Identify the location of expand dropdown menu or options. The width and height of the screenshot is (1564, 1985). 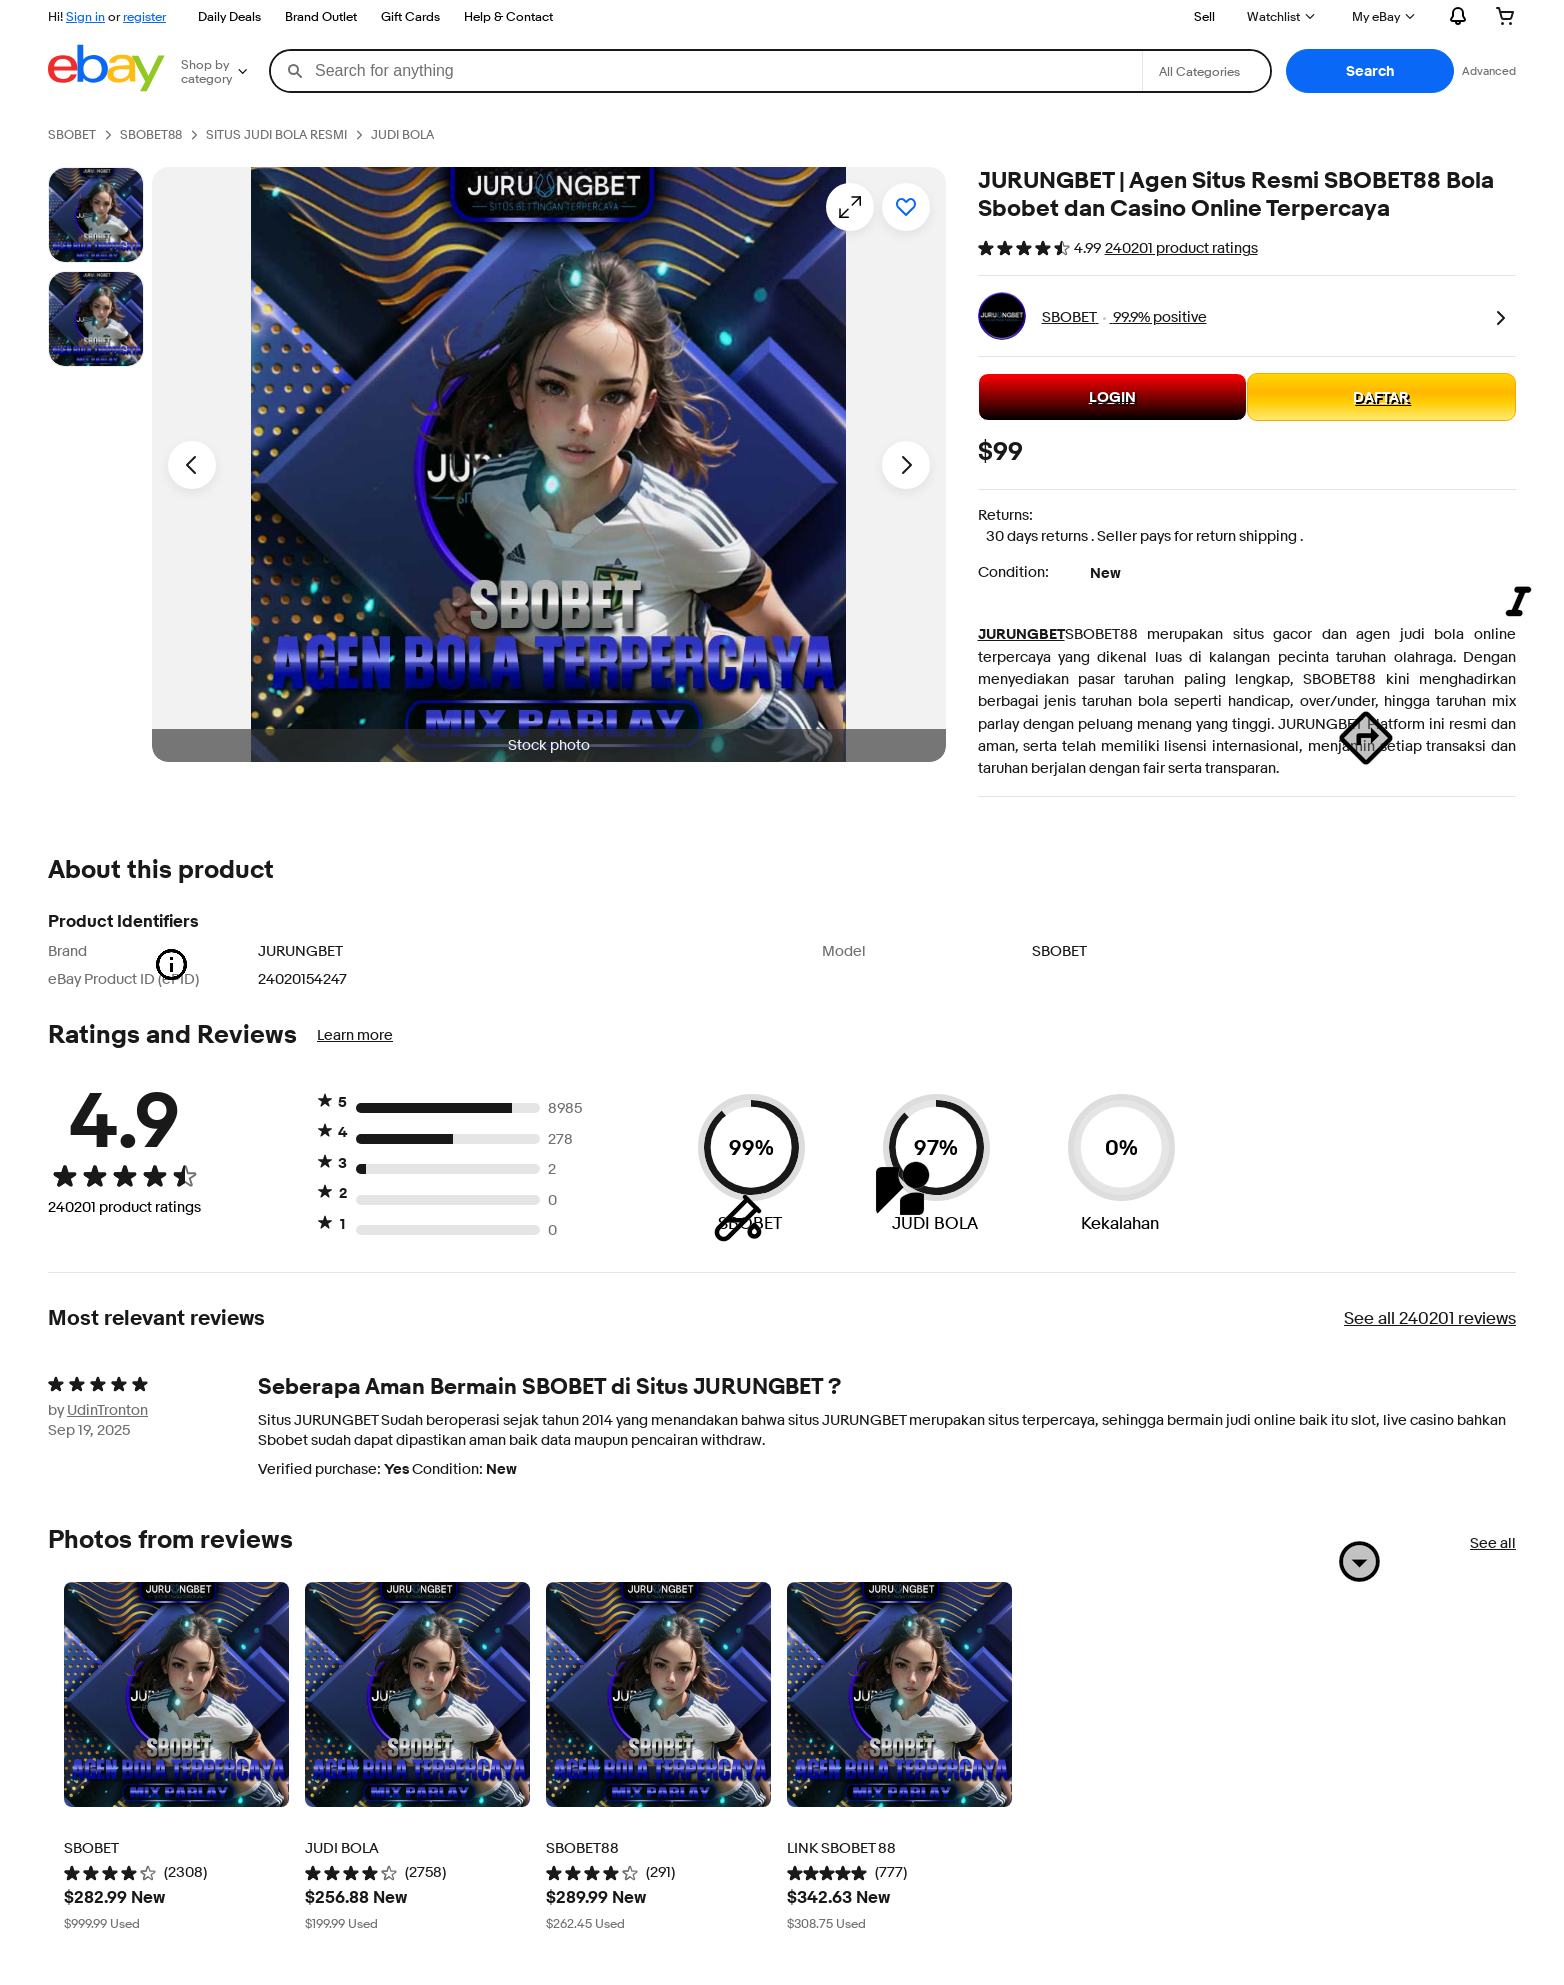
(1359, 1561).